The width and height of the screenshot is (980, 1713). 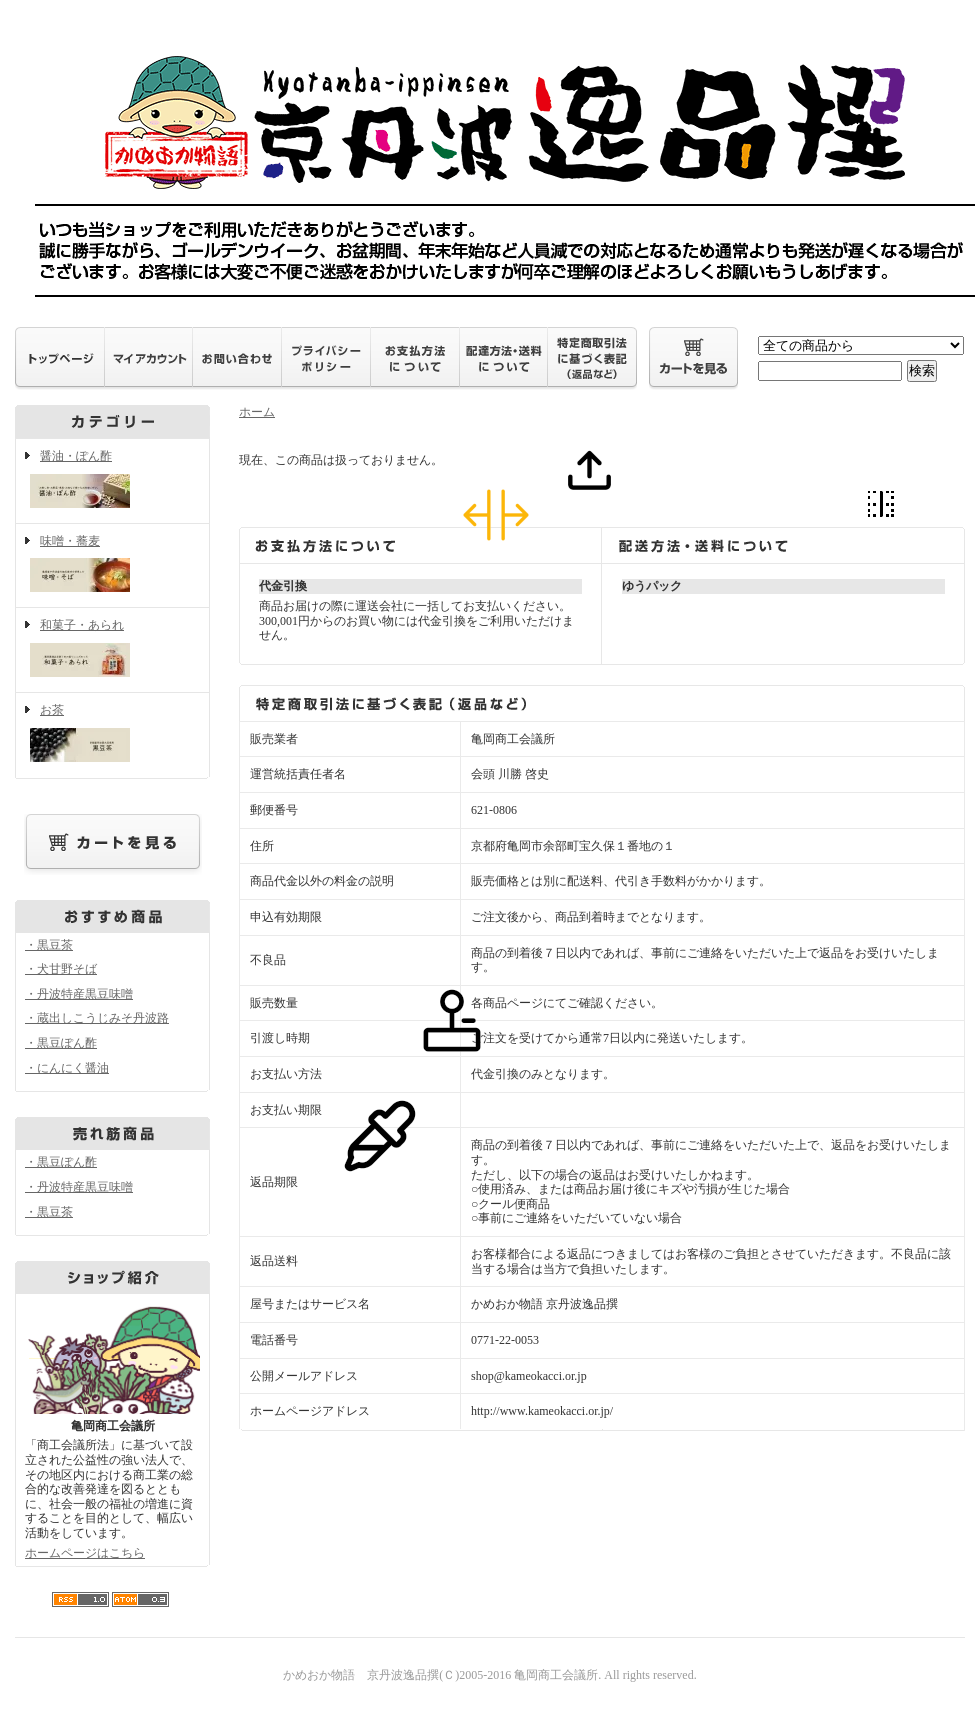 I want to click on sample a color from the canvas, so click(x=380, y=1136).